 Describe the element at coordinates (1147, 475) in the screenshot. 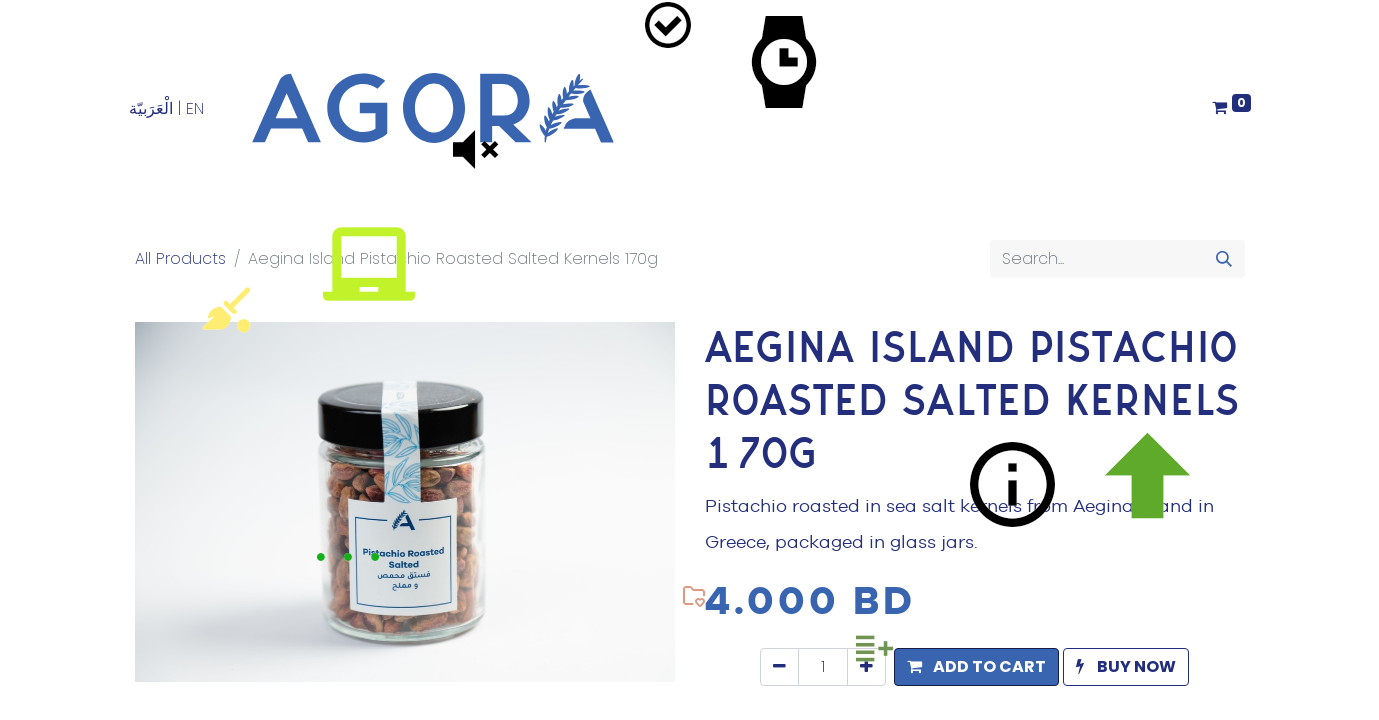

I see `scroll to top of page` at that location.